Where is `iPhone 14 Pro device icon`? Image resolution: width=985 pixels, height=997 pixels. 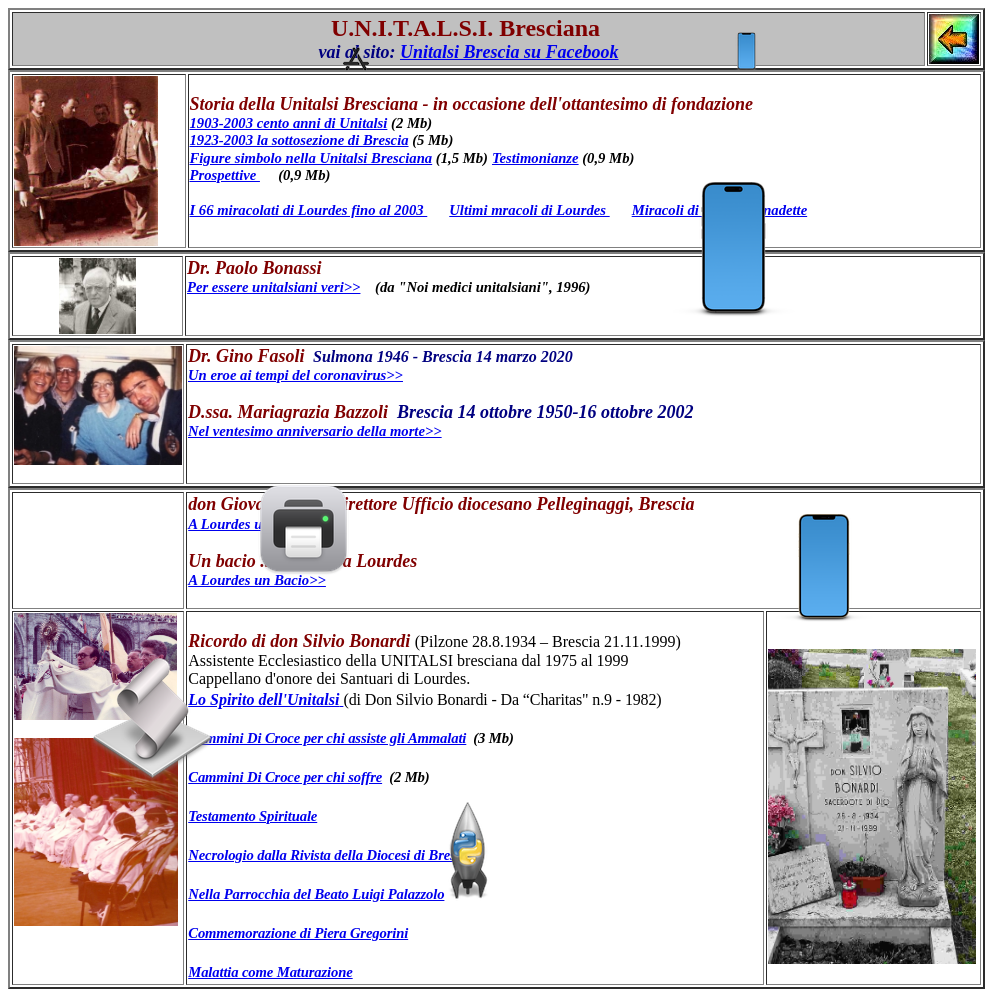
iPhone 14 Pro device icon is located at coordinates (733, 249).